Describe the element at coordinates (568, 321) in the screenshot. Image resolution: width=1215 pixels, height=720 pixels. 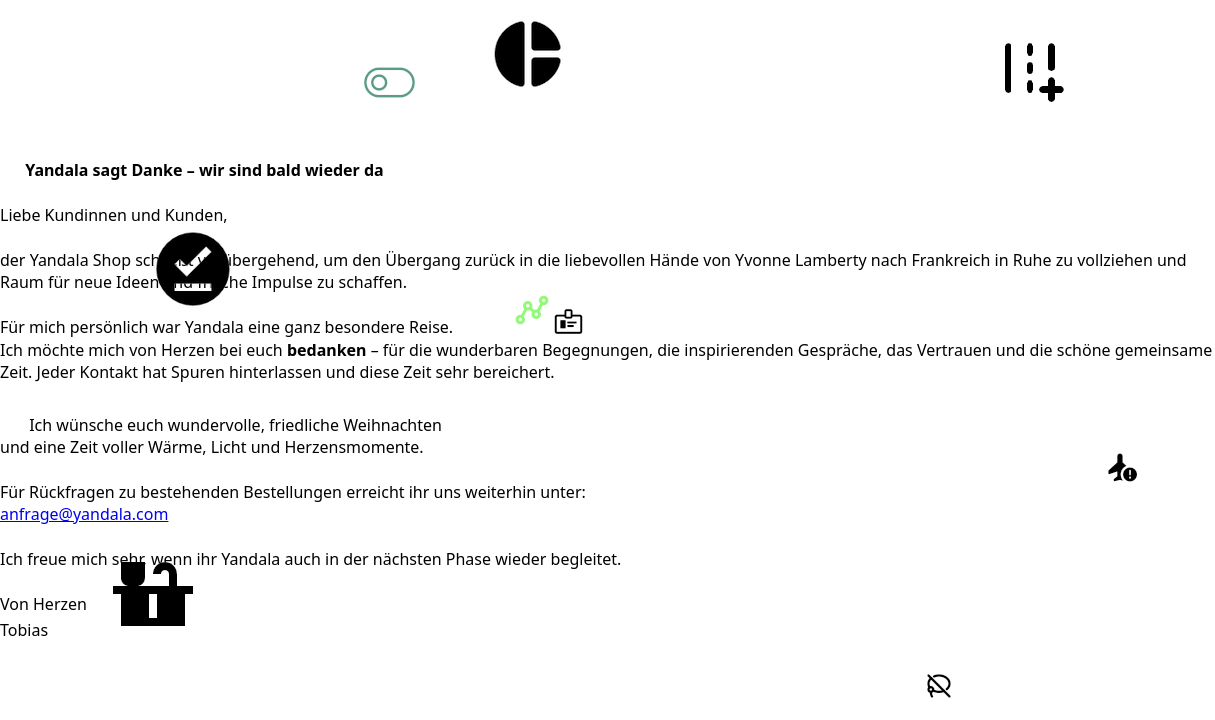
I see `view user identification or credentials` at that location.